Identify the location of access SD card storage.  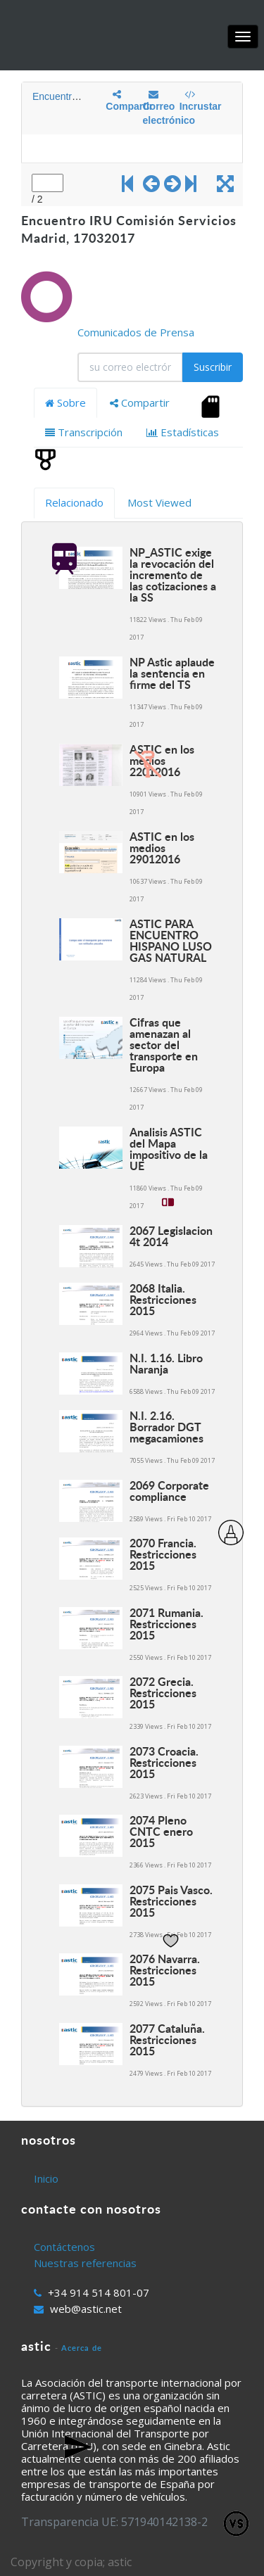
(210, 407).